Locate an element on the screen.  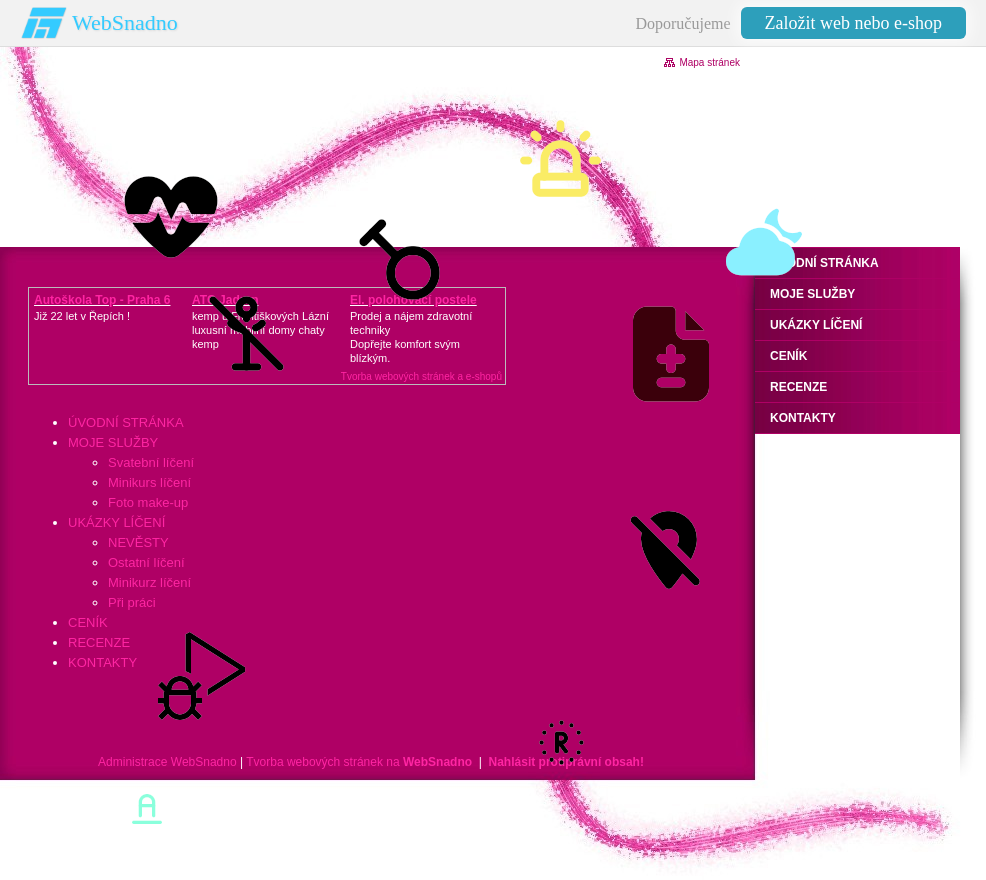
indicates registered trademark or rights reserved is located at coordinates (561, 742).